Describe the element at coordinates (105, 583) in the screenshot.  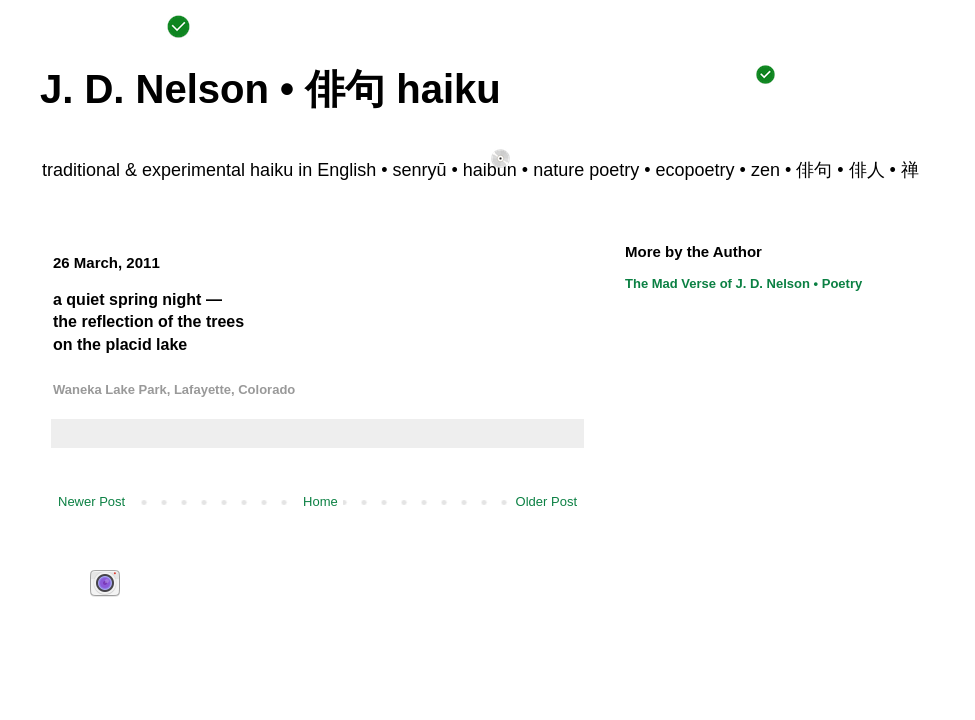
I see `open the camera app` at that location.